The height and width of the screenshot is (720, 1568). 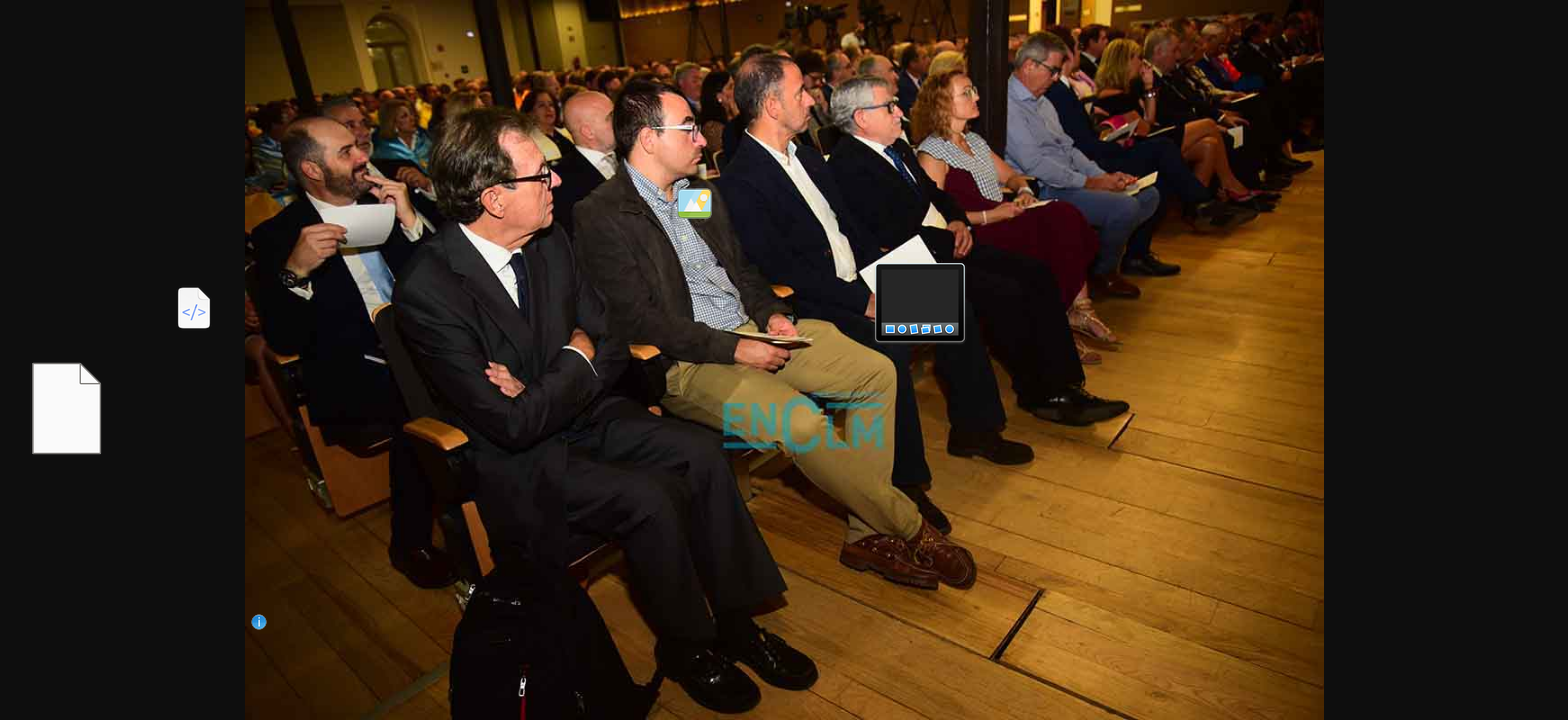 I want to click on view information or details about this item, so click(x=259, y=622).